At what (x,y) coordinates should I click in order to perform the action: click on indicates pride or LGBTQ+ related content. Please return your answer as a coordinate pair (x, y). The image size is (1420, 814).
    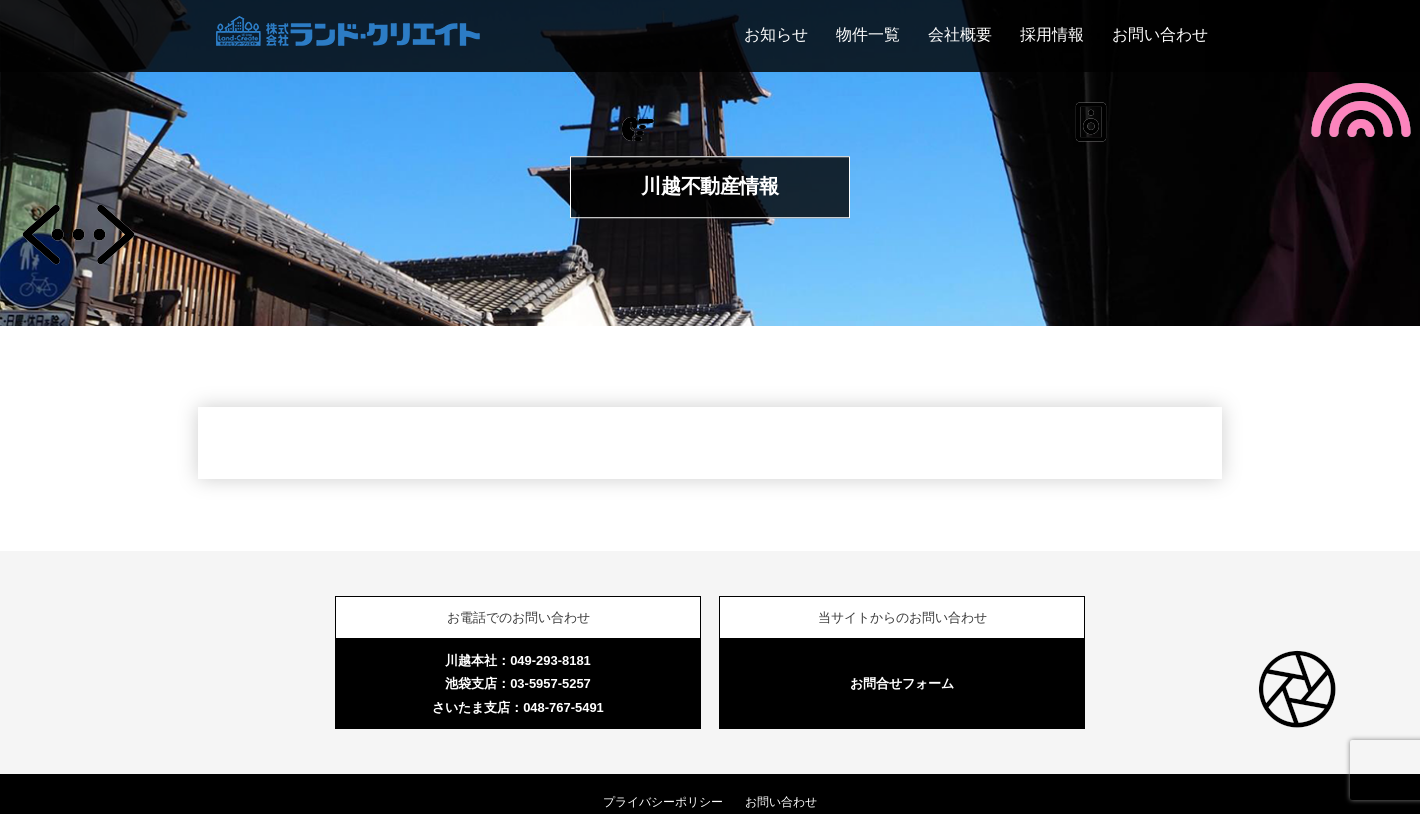
    Looking at the image, I should click on (1361, 110).